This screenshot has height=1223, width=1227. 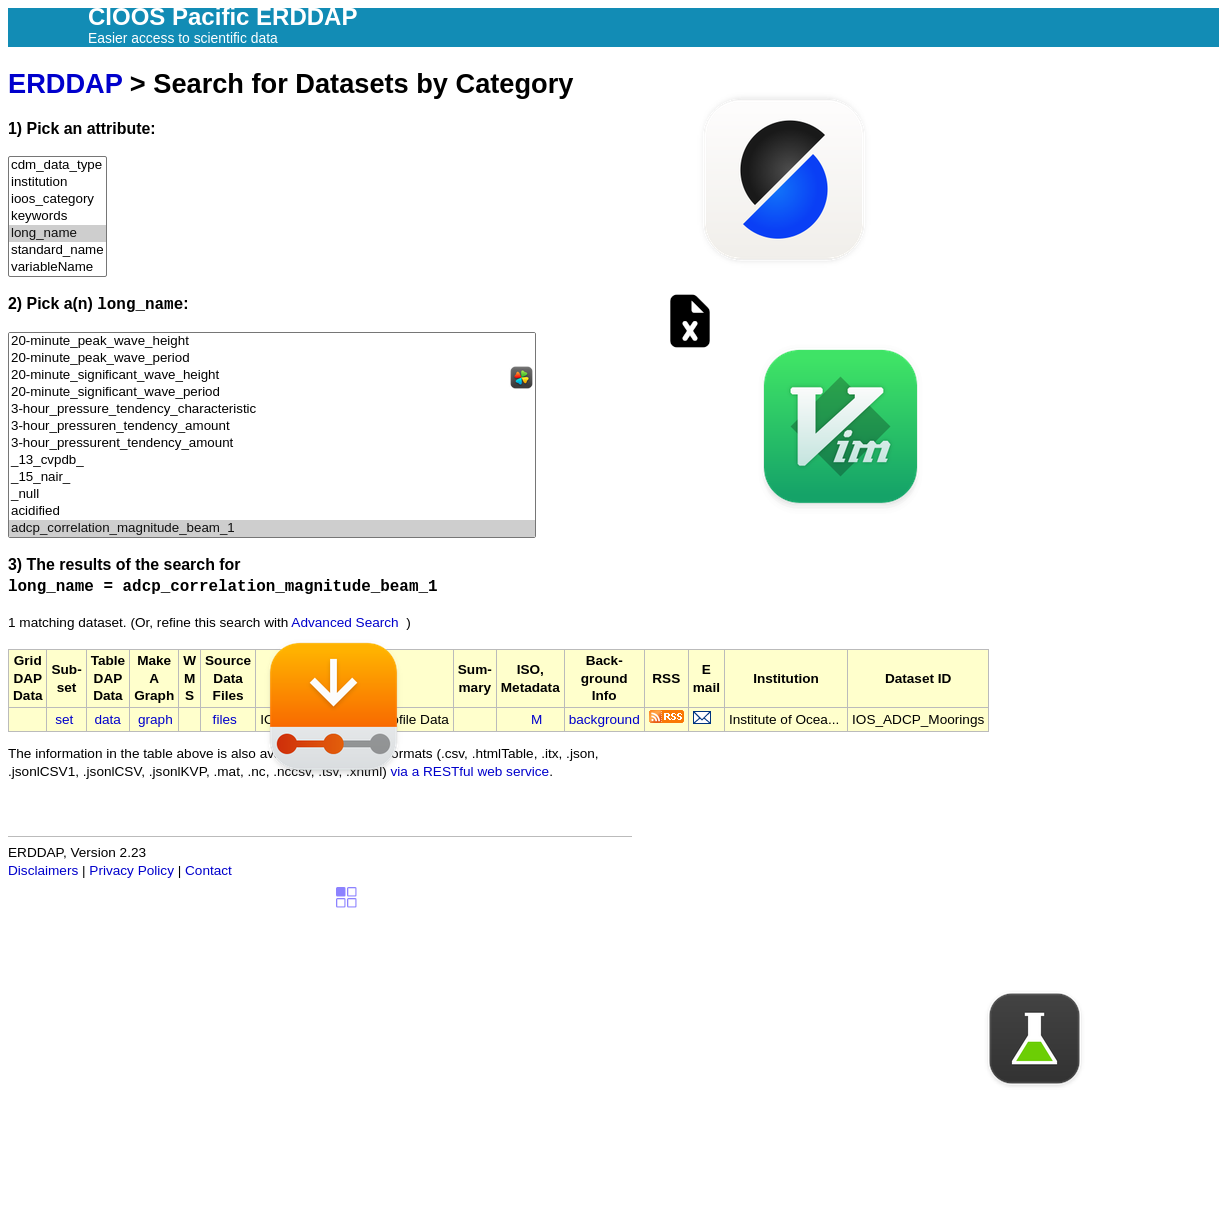 What do you see at coordinates (690, 321) in the screenshot?
I see `open or view an excel spreadsheet` at bounding box center [690, 321].